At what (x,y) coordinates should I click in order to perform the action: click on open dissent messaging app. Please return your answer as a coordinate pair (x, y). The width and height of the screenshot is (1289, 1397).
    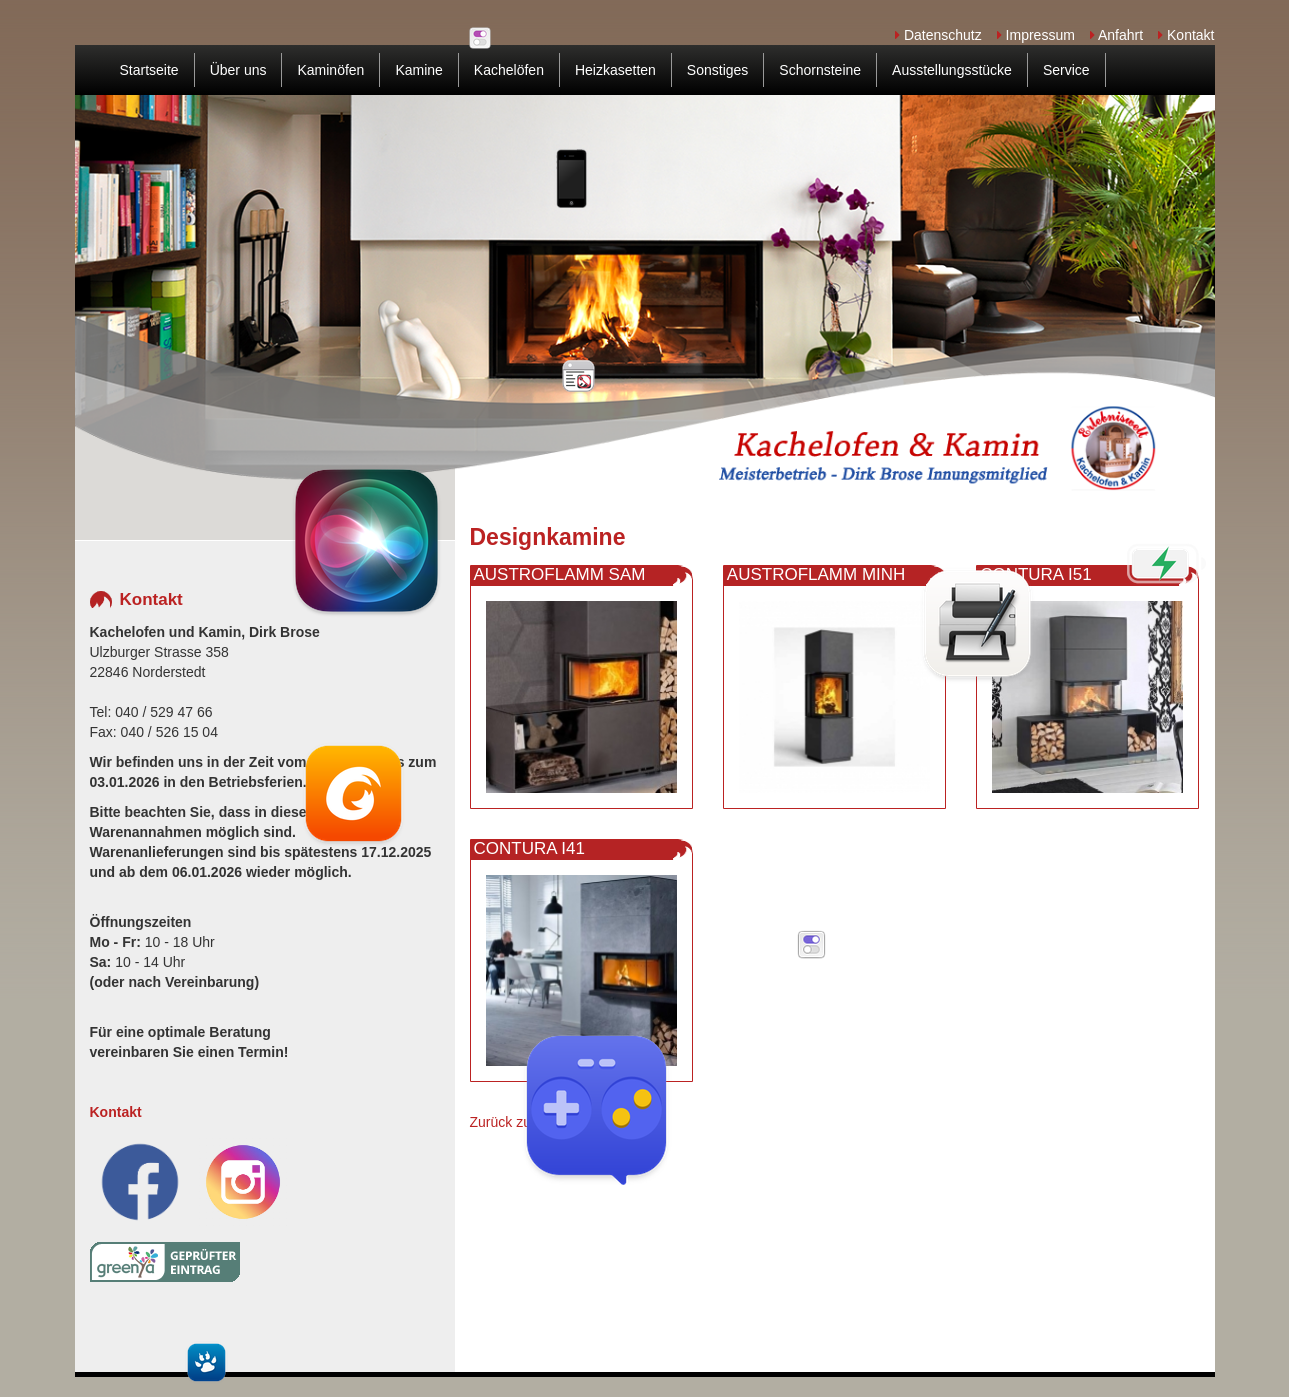
    Looking at the image, I should click on (596, 1105).